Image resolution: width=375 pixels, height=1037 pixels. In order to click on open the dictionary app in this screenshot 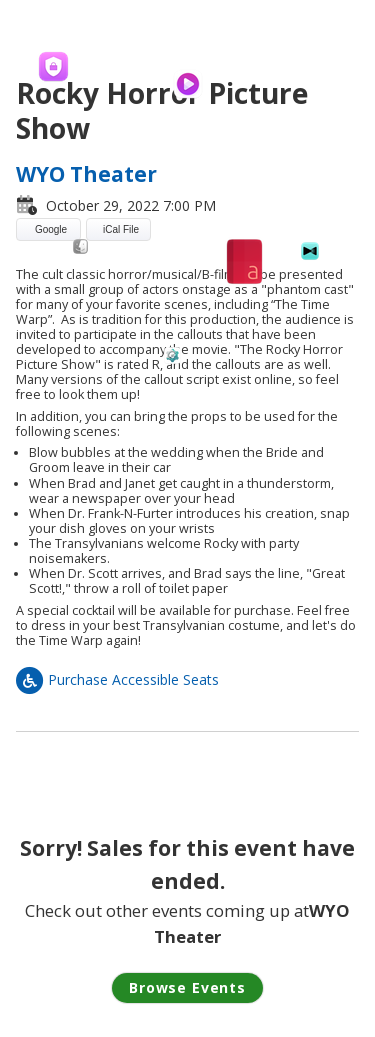, I will do `click(244, 261)`.